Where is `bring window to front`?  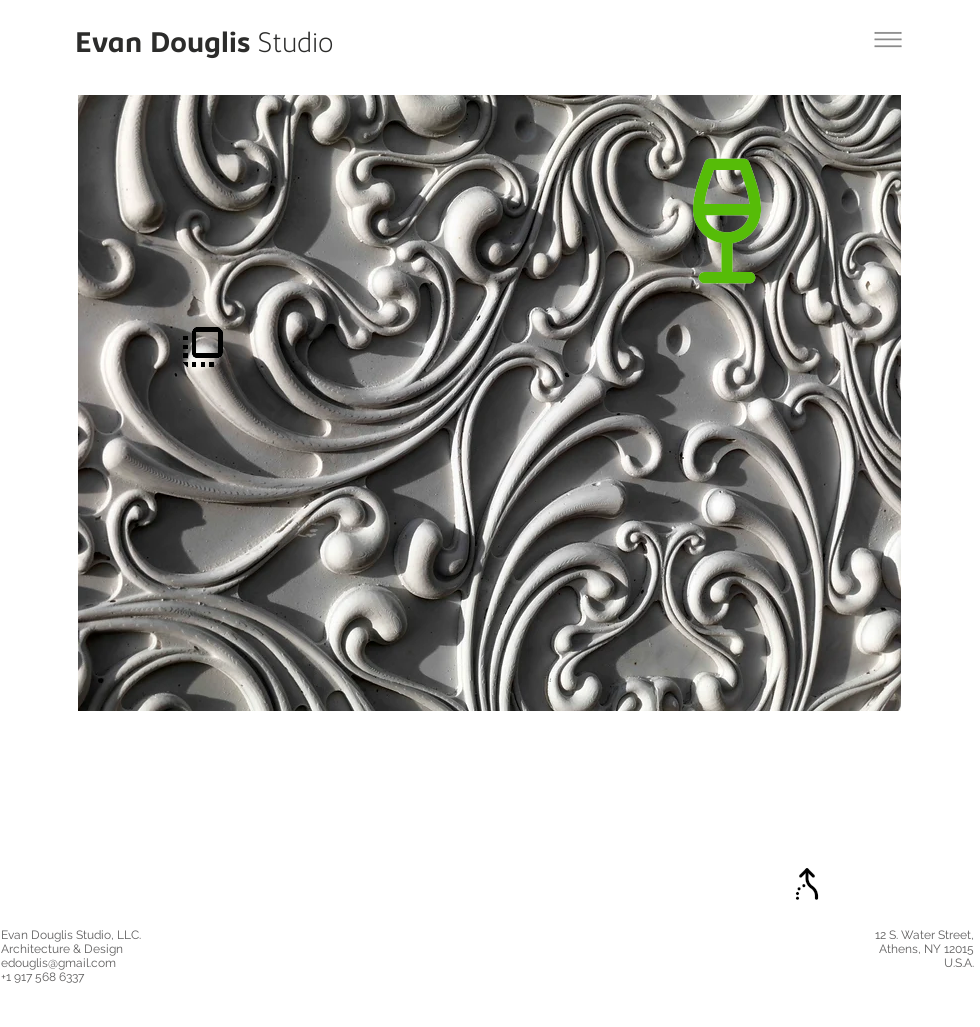 bring window to front is located at coordinates (203, 347).